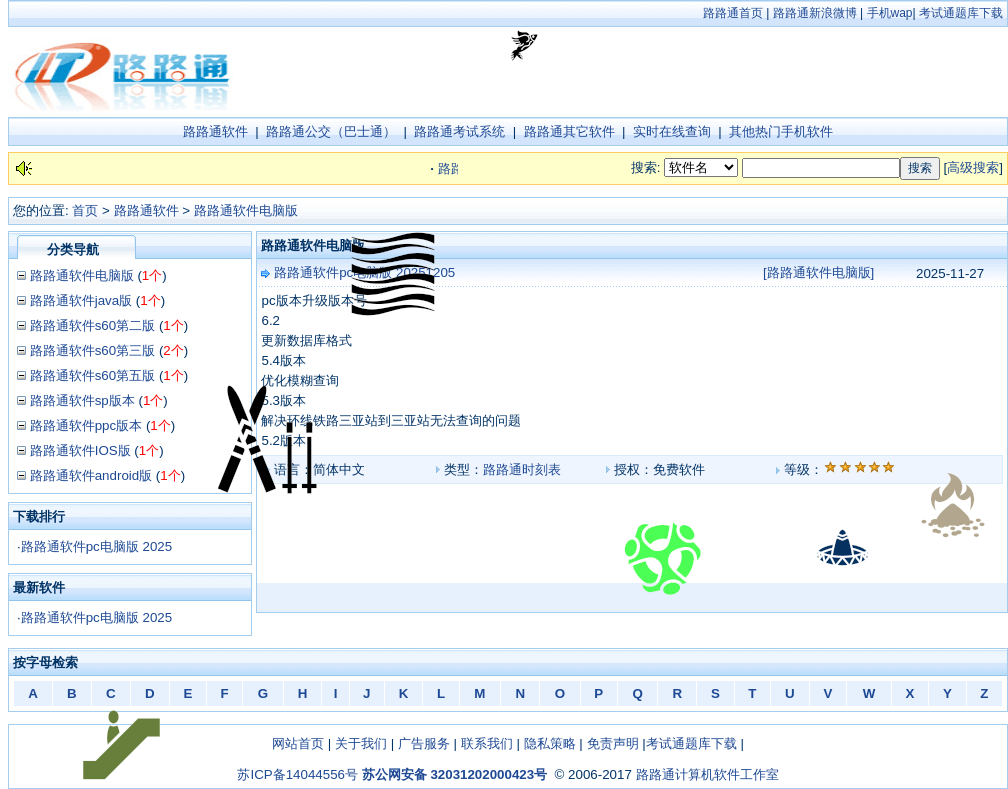 The image size is (1008, 789). I want to click on indicates escalator location in a building or transit map, so click(121, 743).